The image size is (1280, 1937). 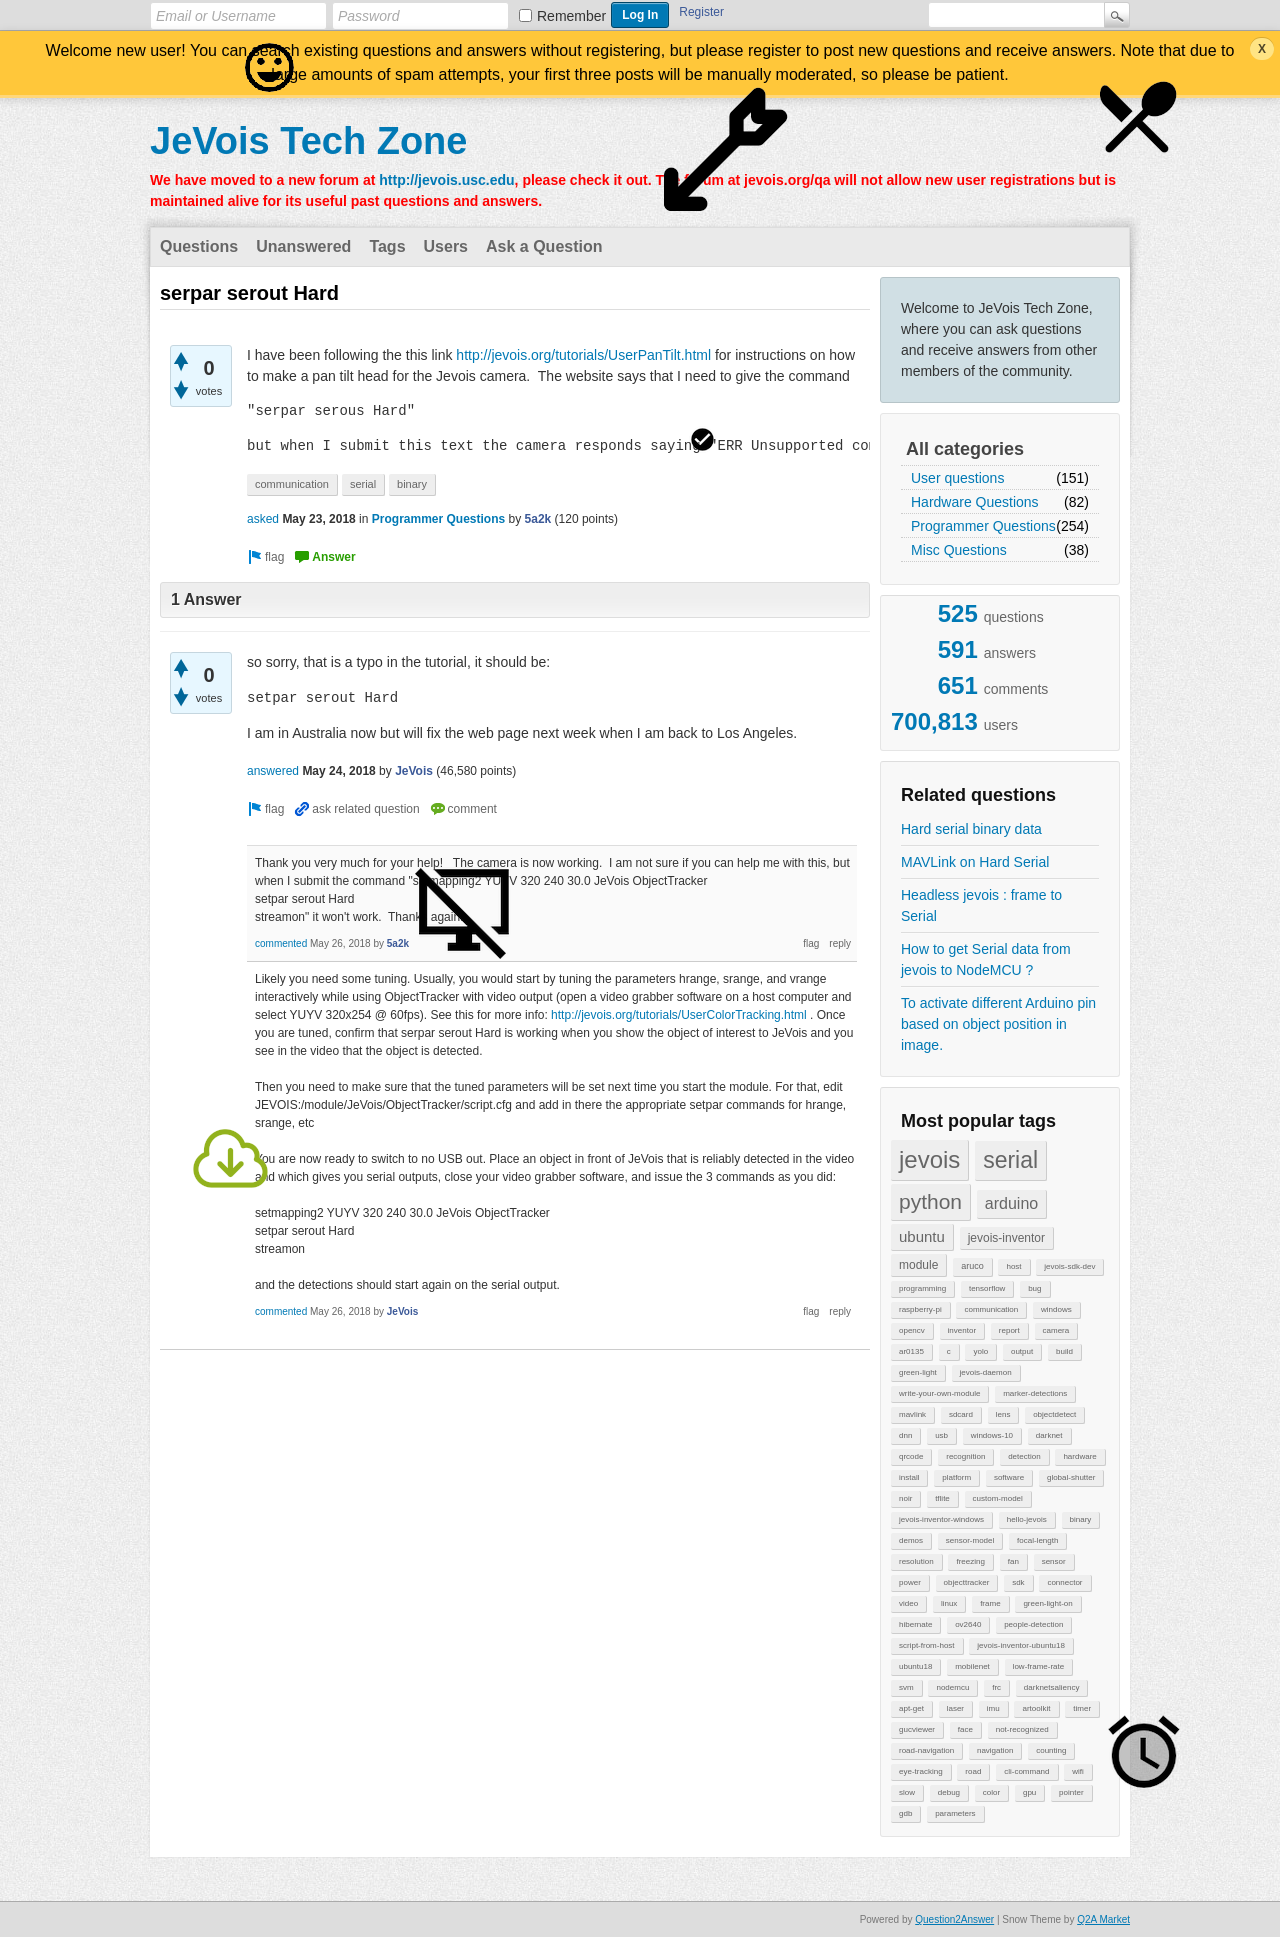 I want to click on find nearby restaurants, so click(x=1137, y=117).